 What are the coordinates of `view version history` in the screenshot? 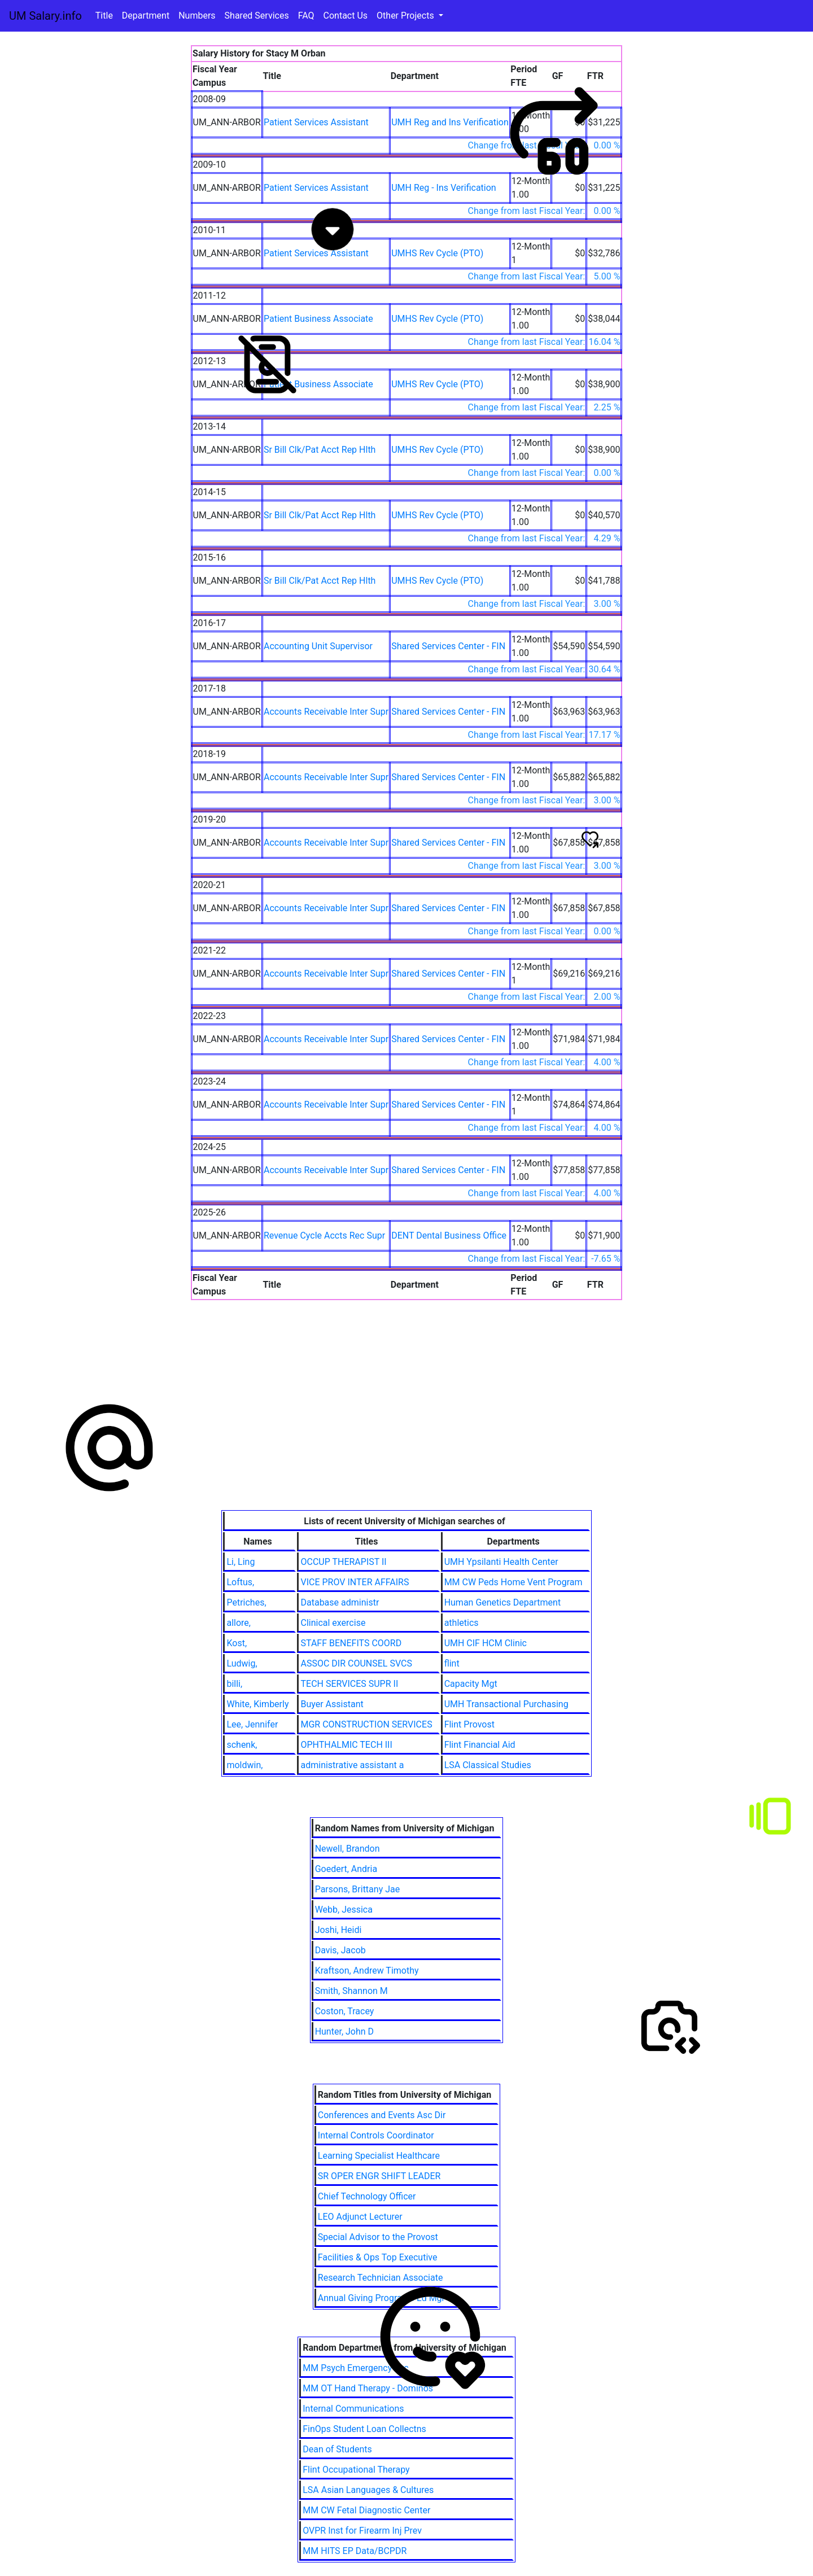 It's located at (770, 1816).